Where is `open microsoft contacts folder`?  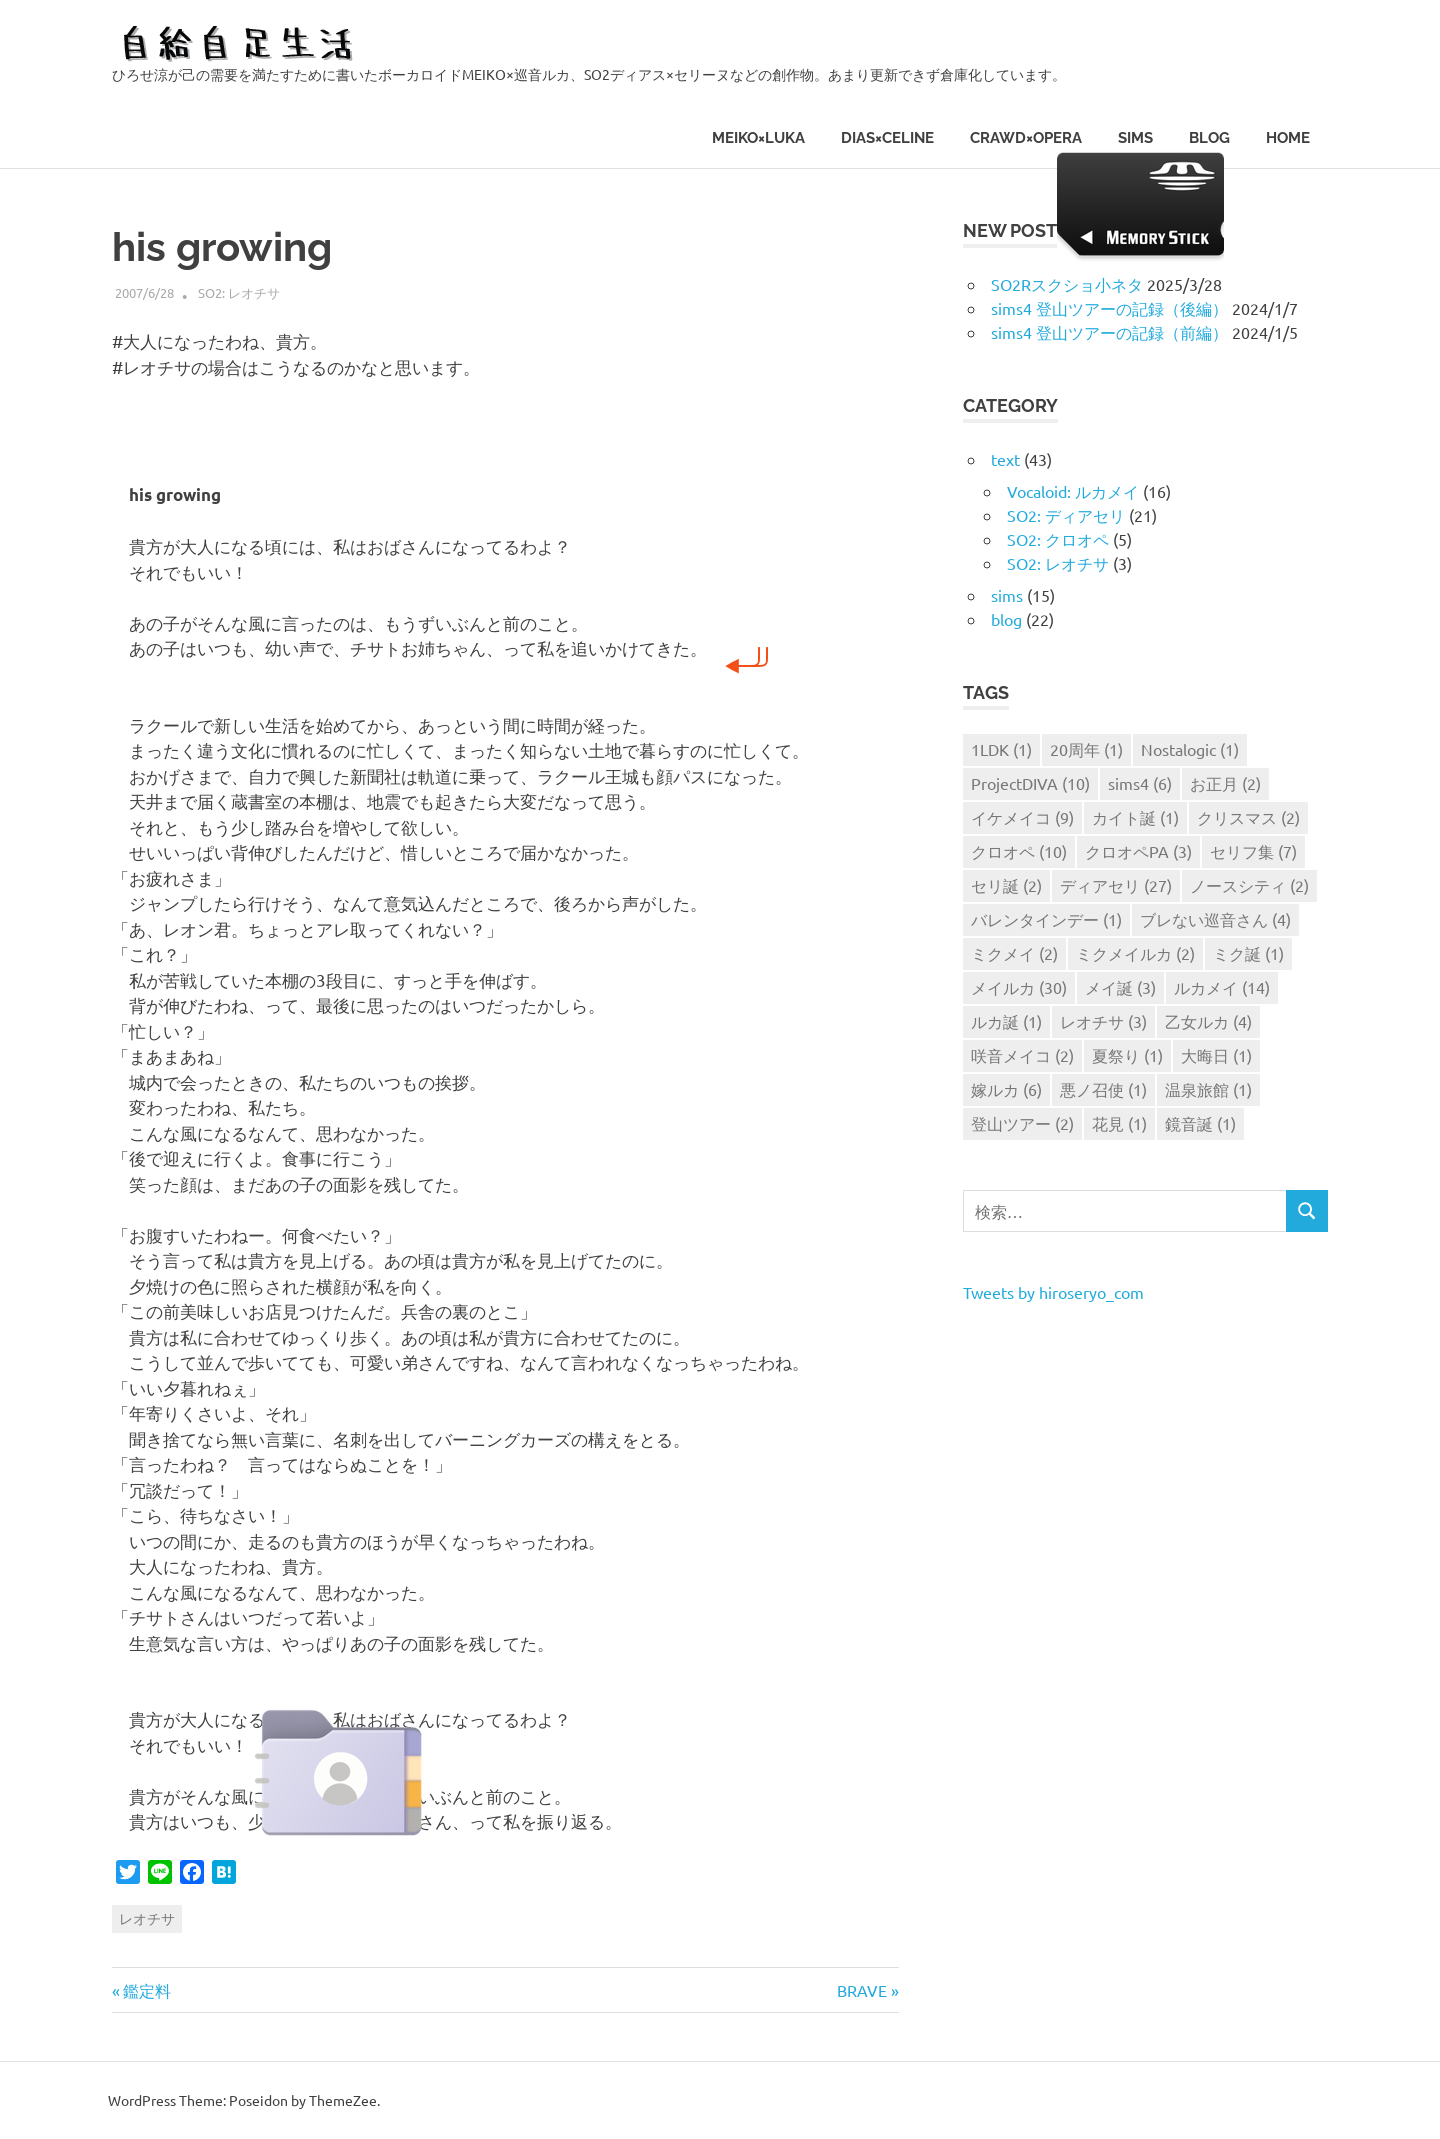
open microsoft contacts folder is located at coordinates (341, 1777).